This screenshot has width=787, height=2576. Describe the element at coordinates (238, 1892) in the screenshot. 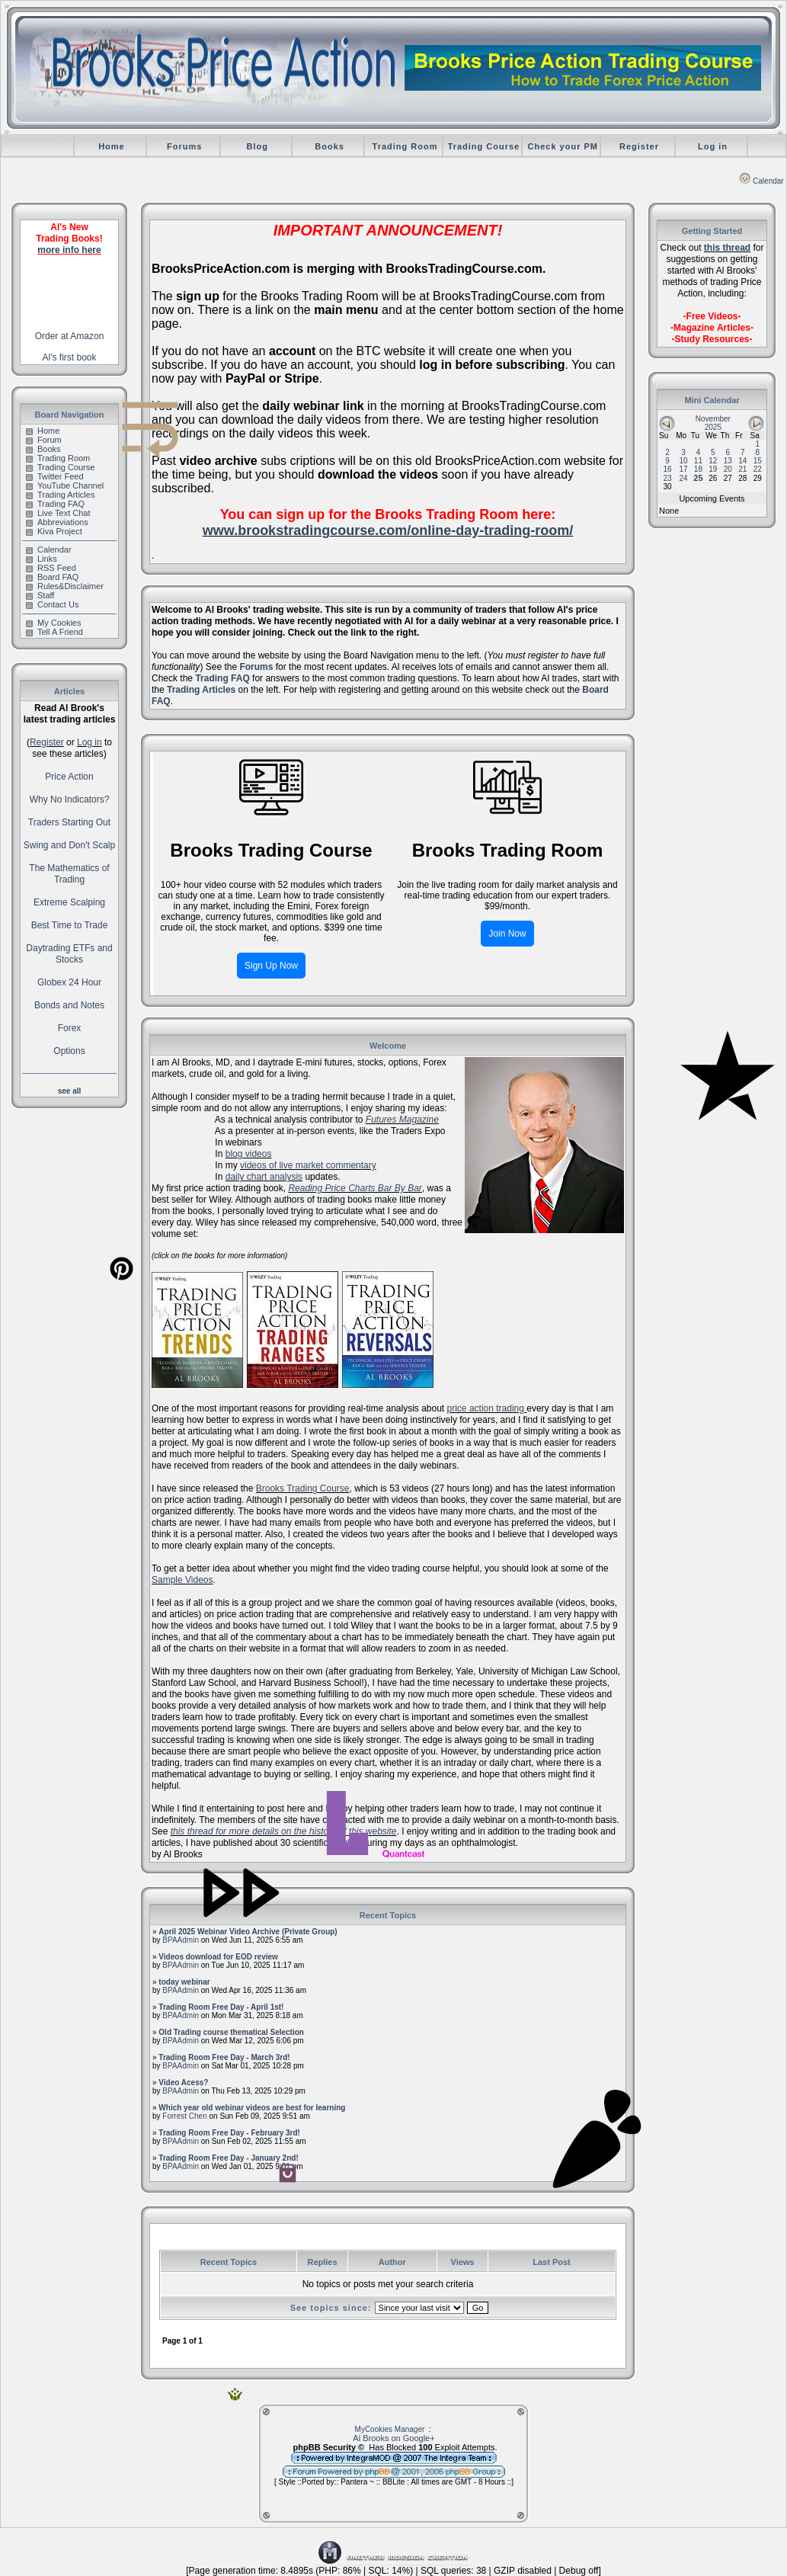

I see `fast forward or skip ahead in media playback` at that location.